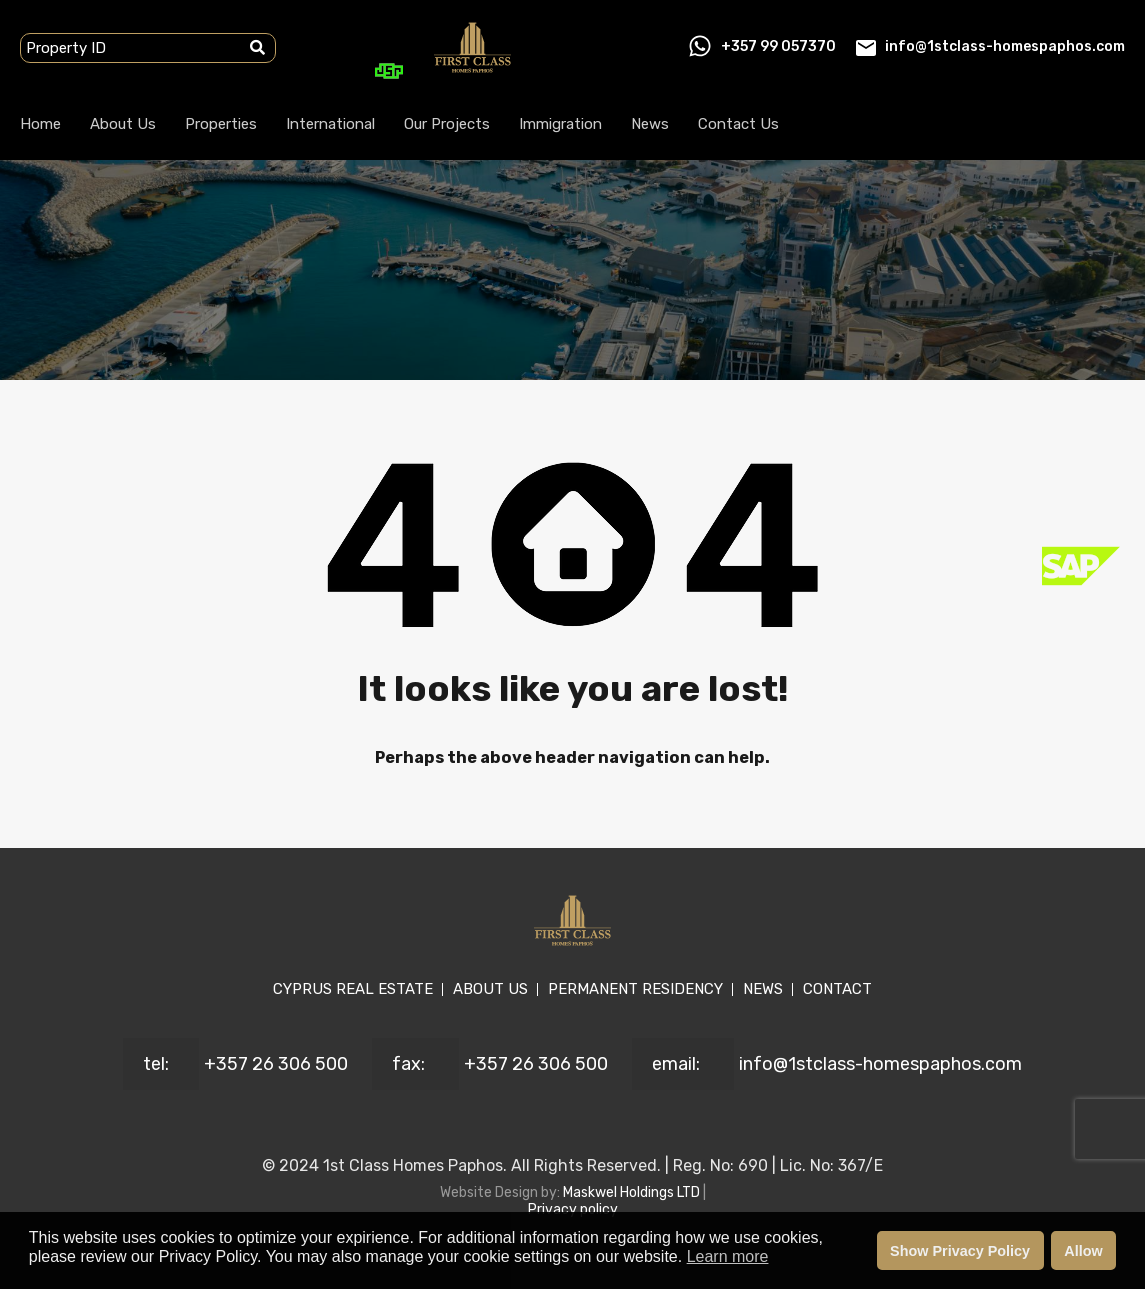 Image resolution: width=1145 pixels, height=1289 pixels. I want to click on SAP enterprise software logo, so click(1081, 566).